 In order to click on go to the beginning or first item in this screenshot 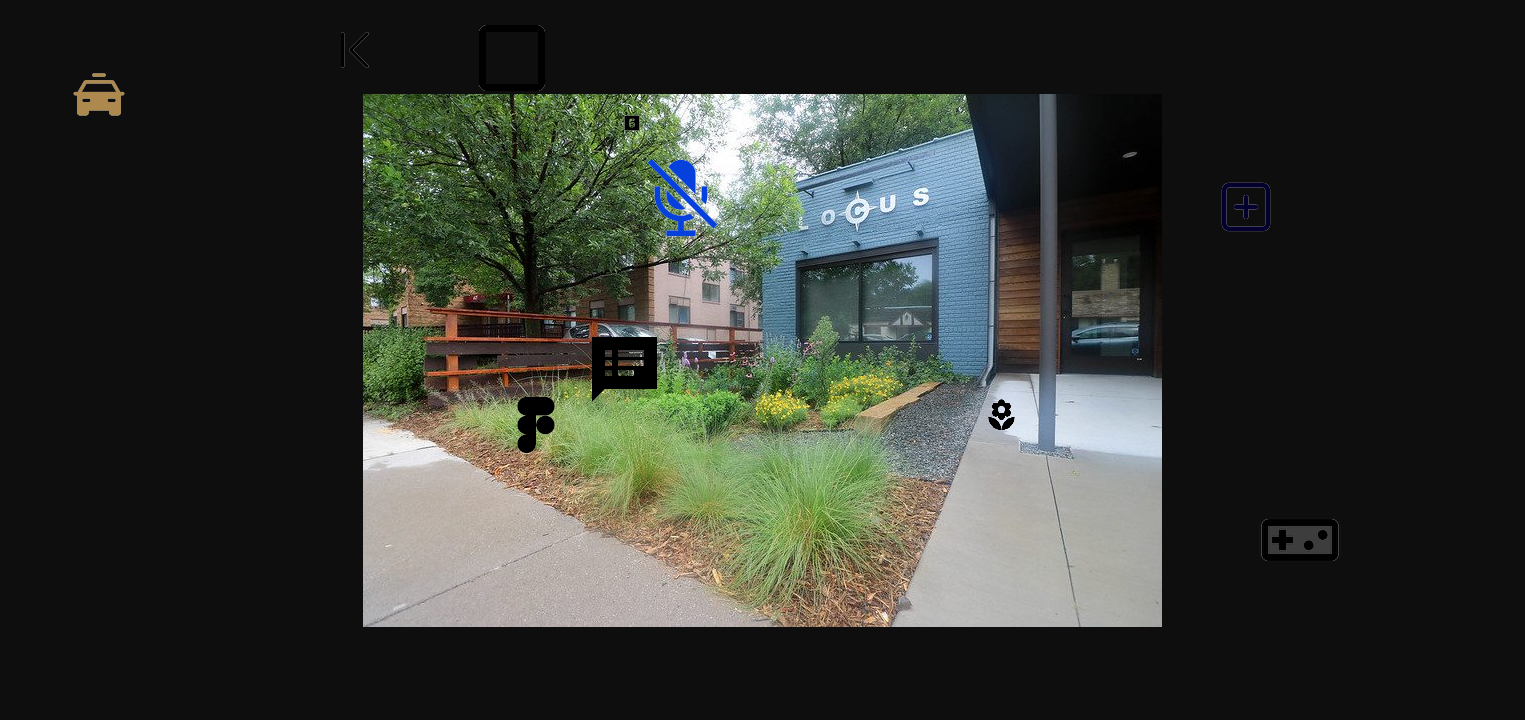, I will do `click(354, 50)`.